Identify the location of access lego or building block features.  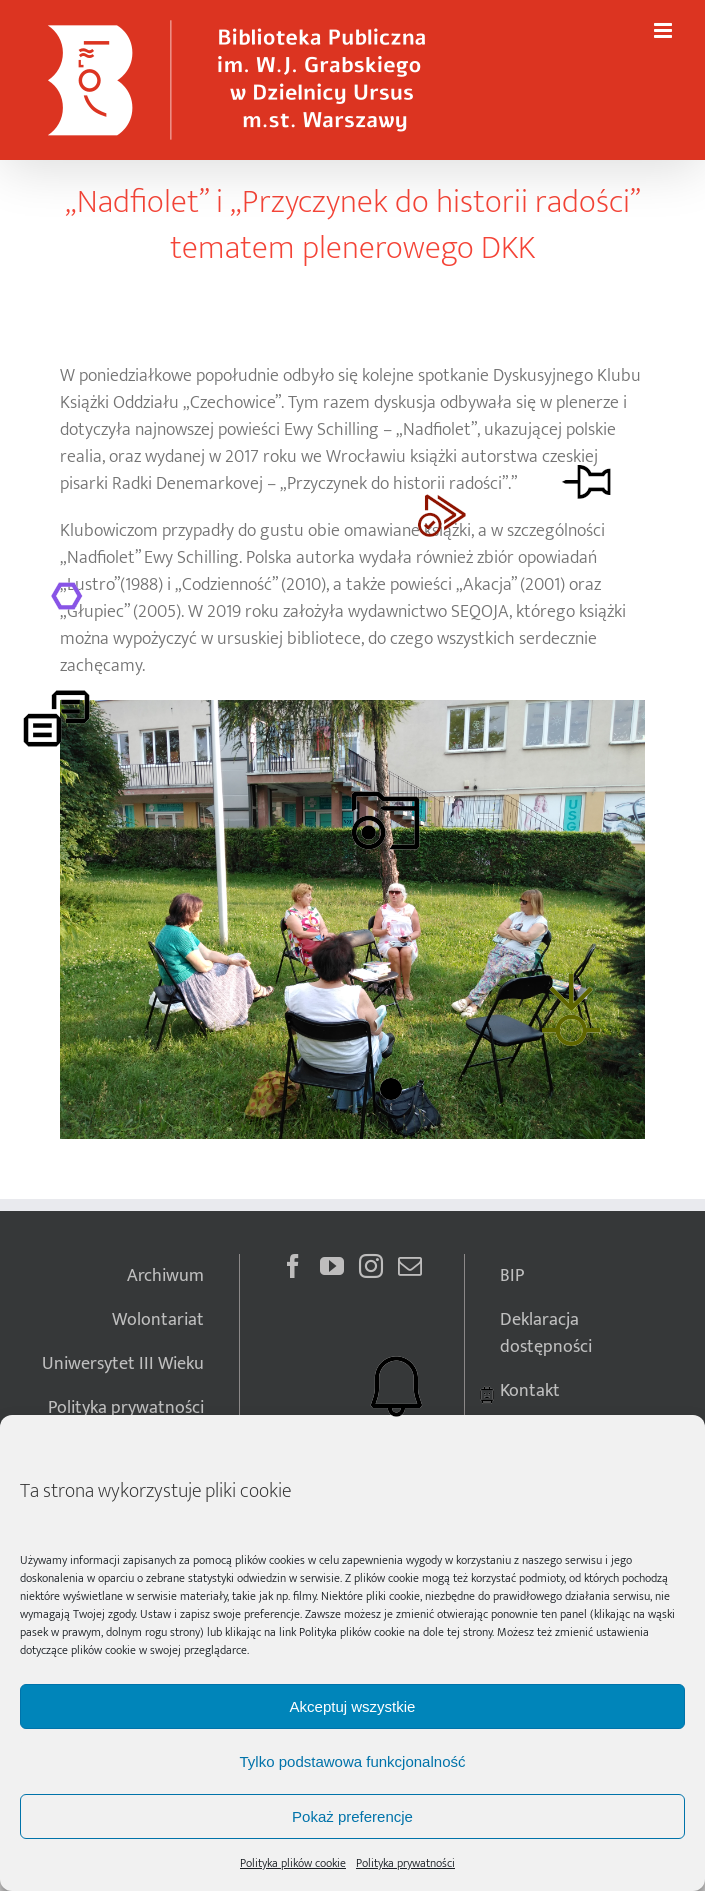
(487, 1395).